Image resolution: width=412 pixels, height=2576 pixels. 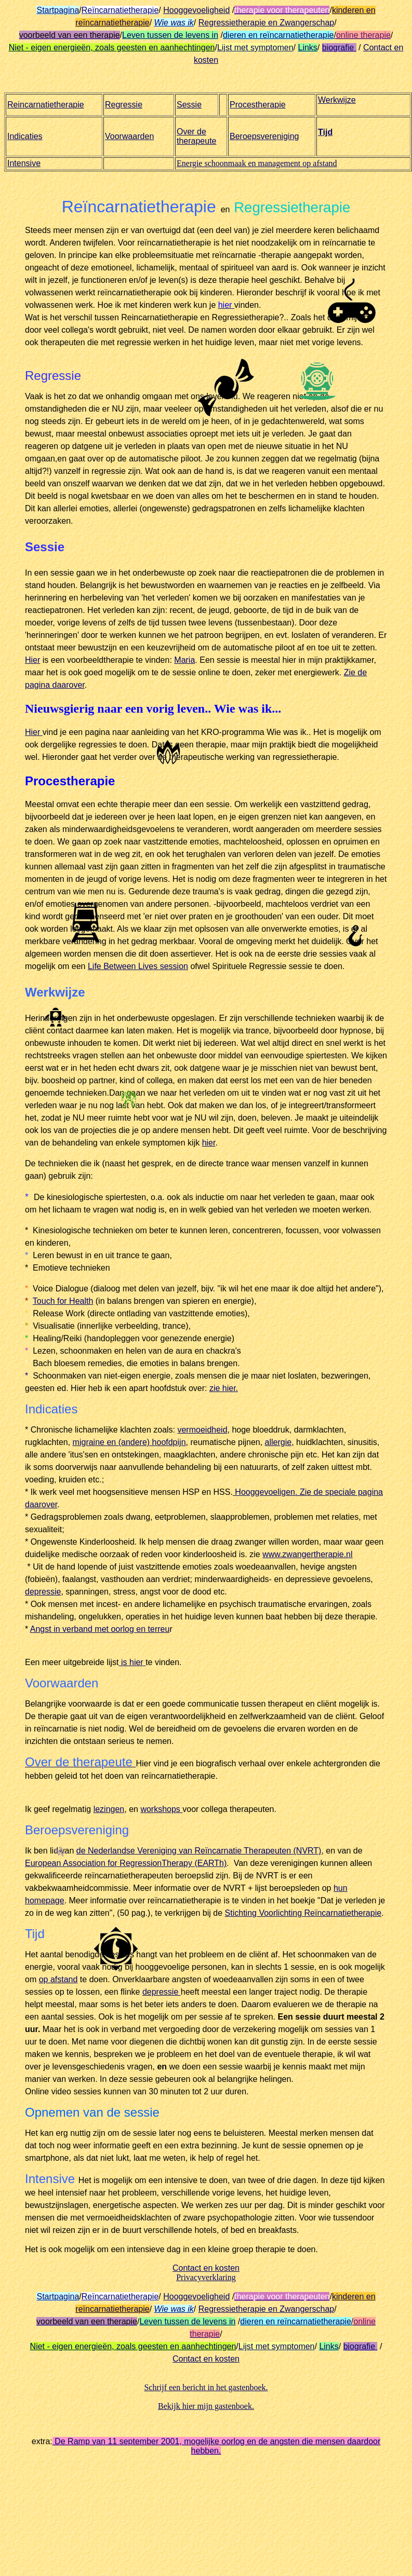 What do you see at coordinates (355, 936) in the screenshot?
I see `fishing or hook-related game mechanic` at bounding box center [355, 936].